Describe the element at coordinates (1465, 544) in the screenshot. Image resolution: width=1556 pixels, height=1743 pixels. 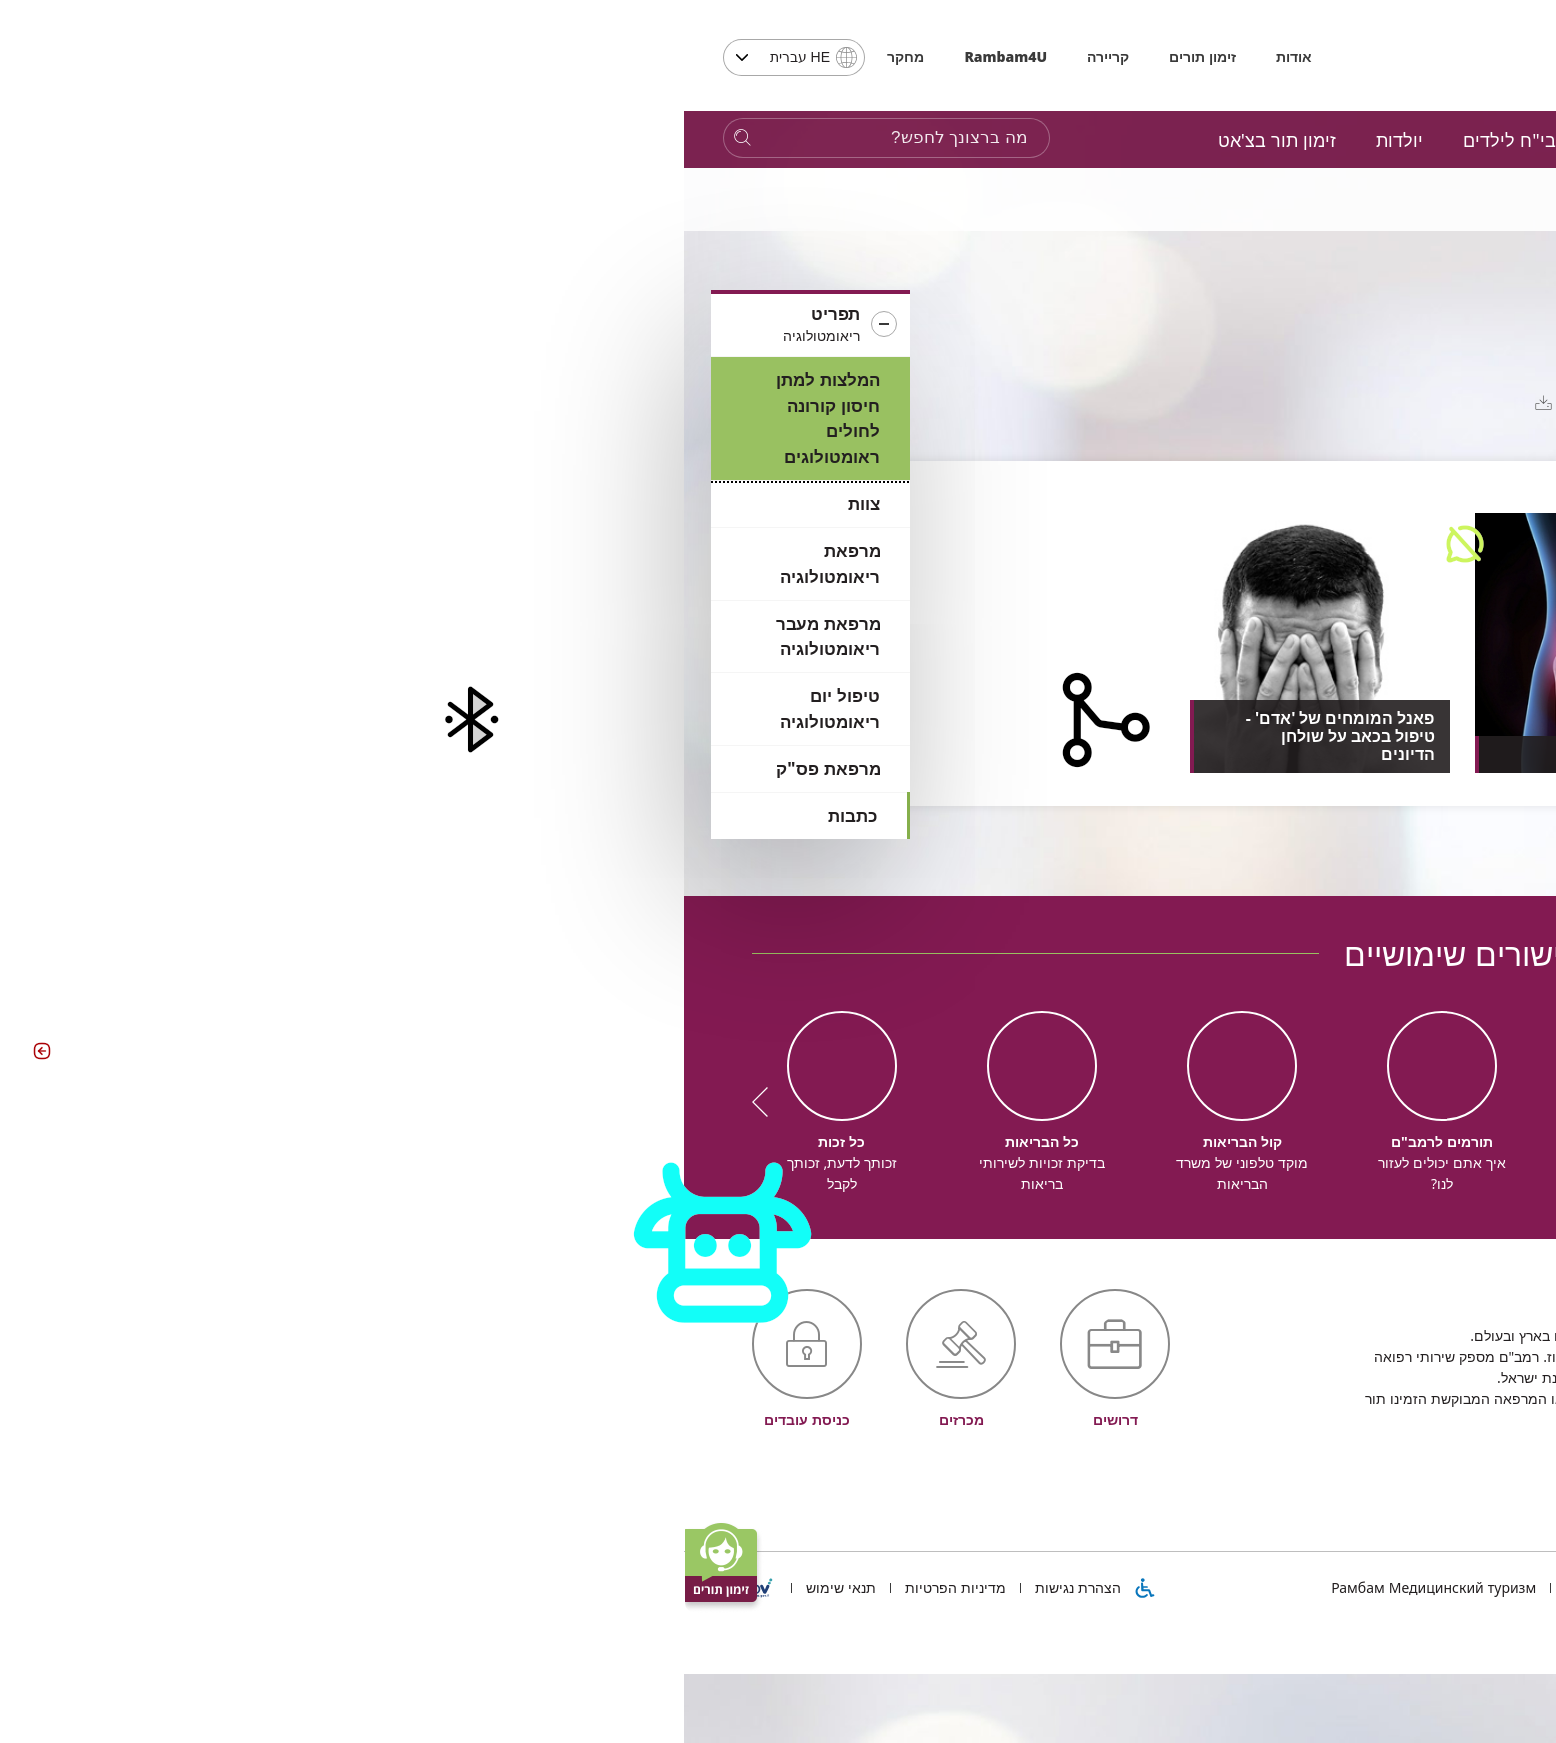
I see `mute or disable chat notifications` at that location.